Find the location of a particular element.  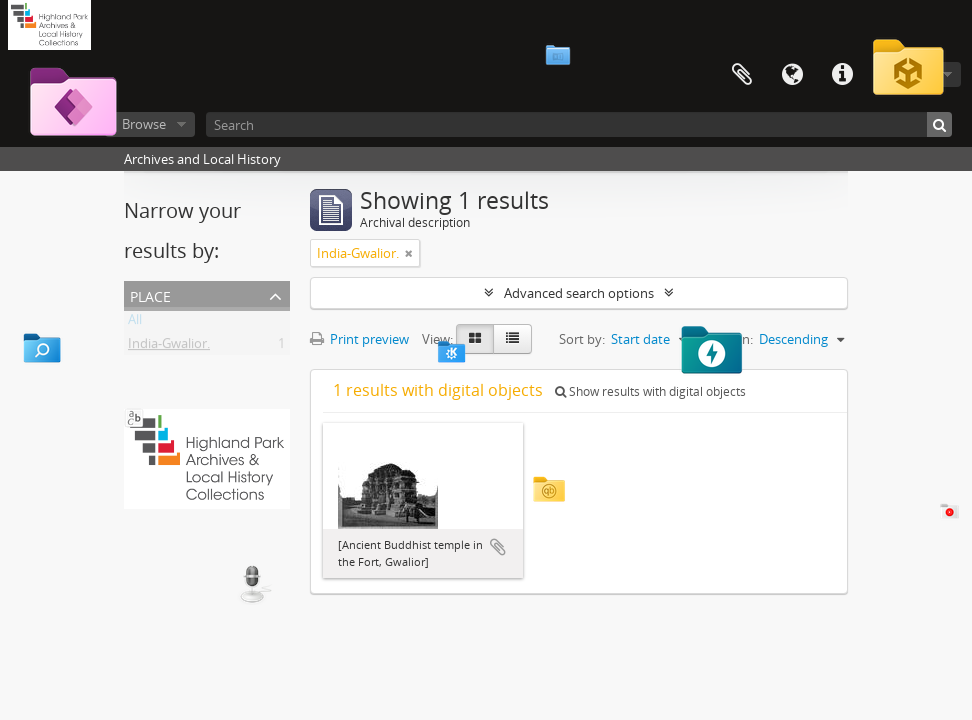

open fastapi project folder is located at coordinates (711, 351).